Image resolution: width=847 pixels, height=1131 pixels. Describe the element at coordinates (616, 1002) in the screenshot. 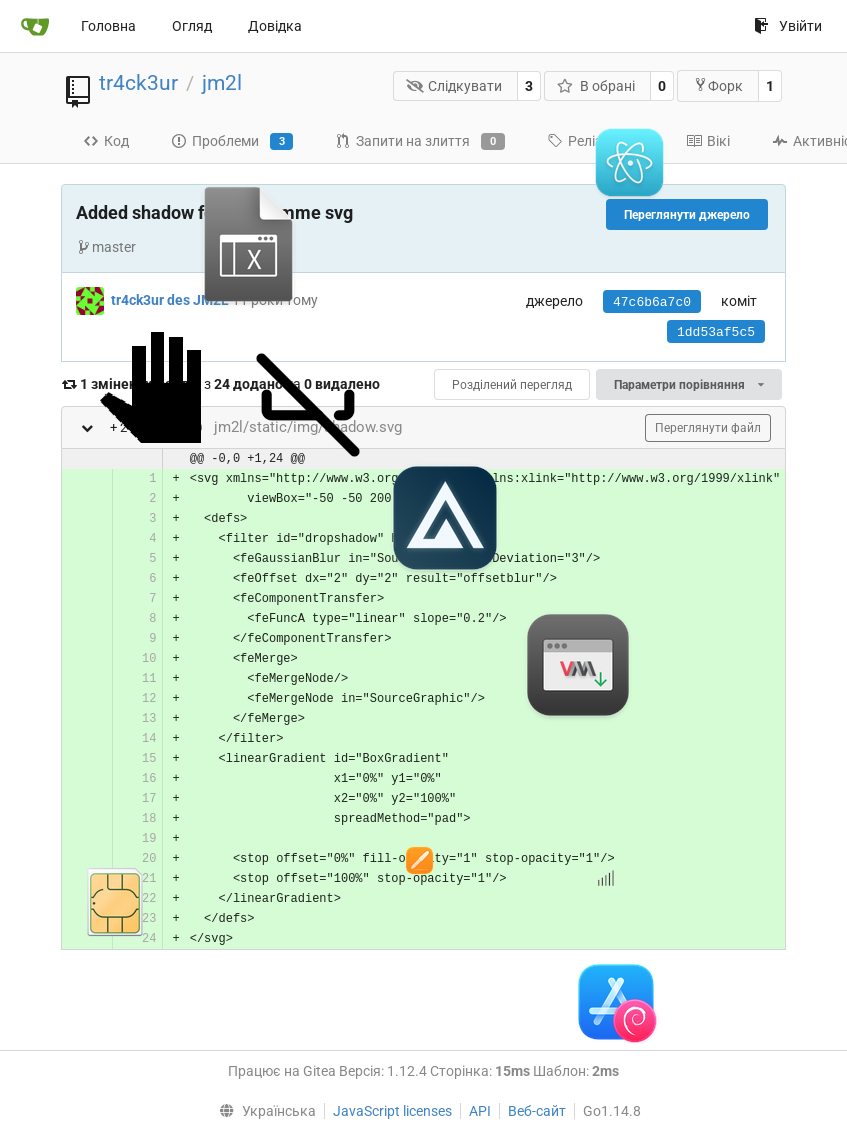

I see `open the debian software center` at that location.